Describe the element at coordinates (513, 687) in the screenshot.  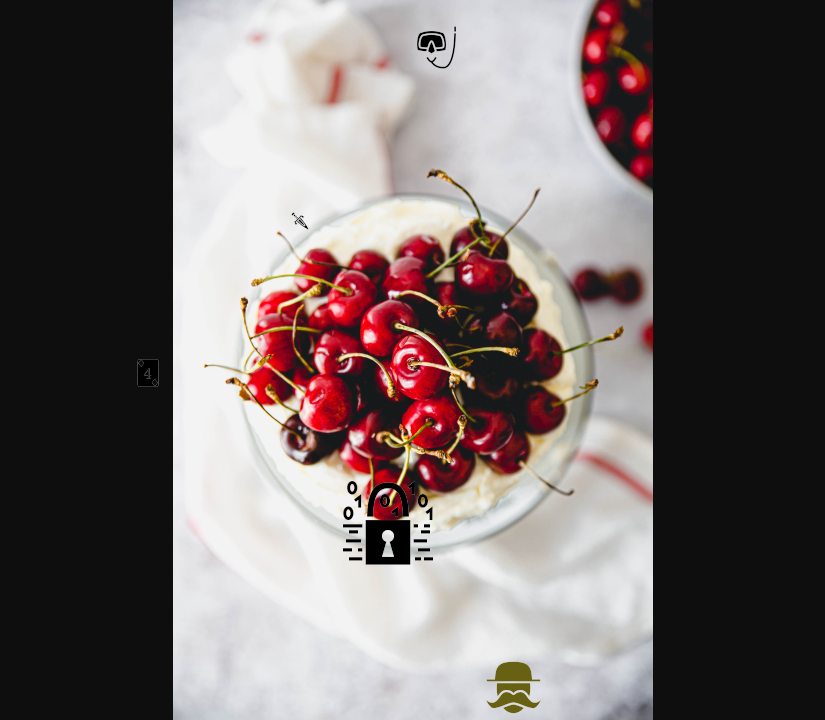
I see `select a gentleman or vintage character avatar` at that location.